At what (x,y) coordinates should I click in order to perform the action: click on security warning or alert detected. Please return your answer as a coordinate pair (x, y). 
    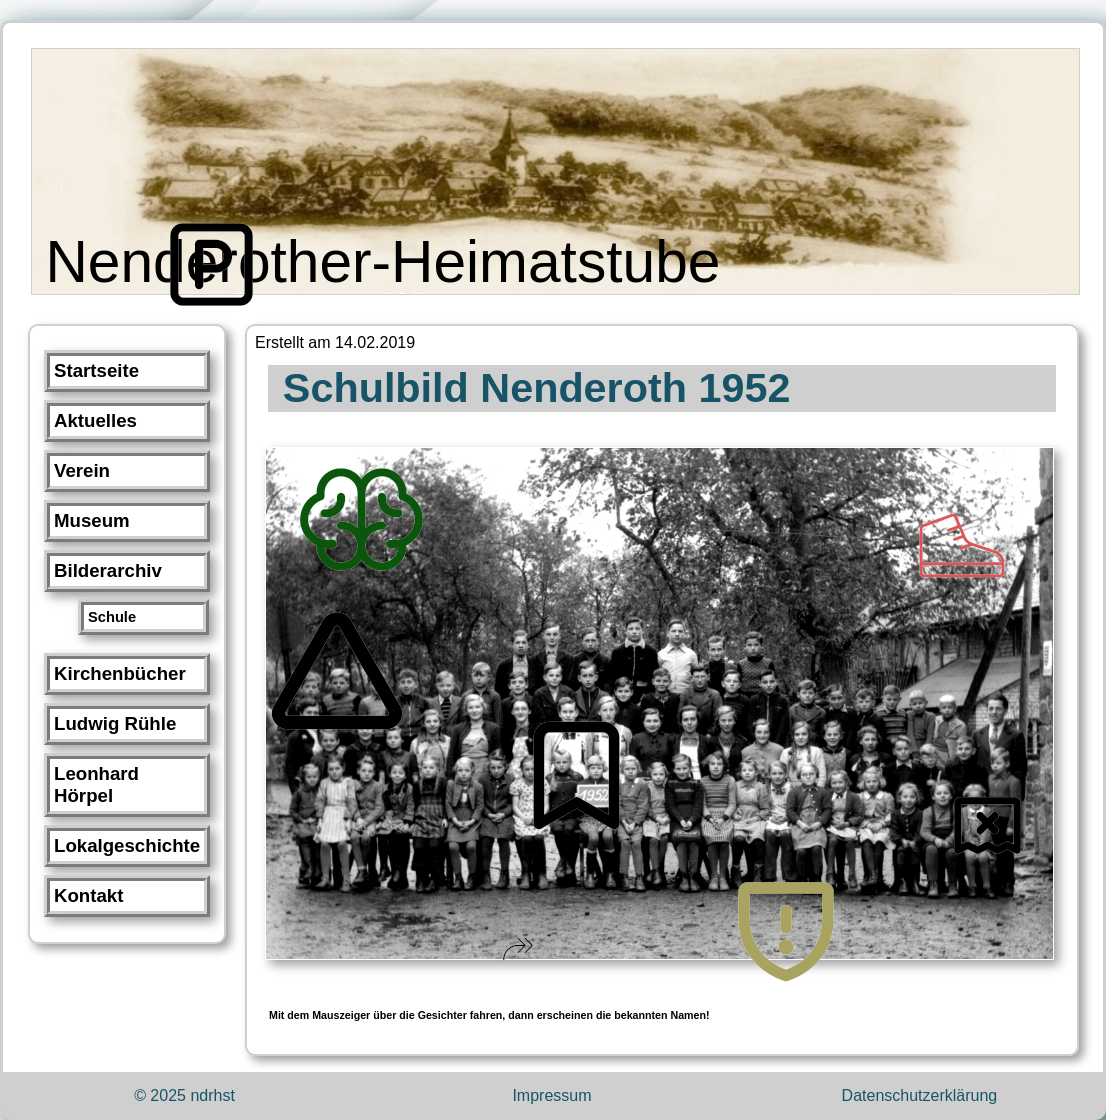
    Looking at the image, I should click on (786, 926).